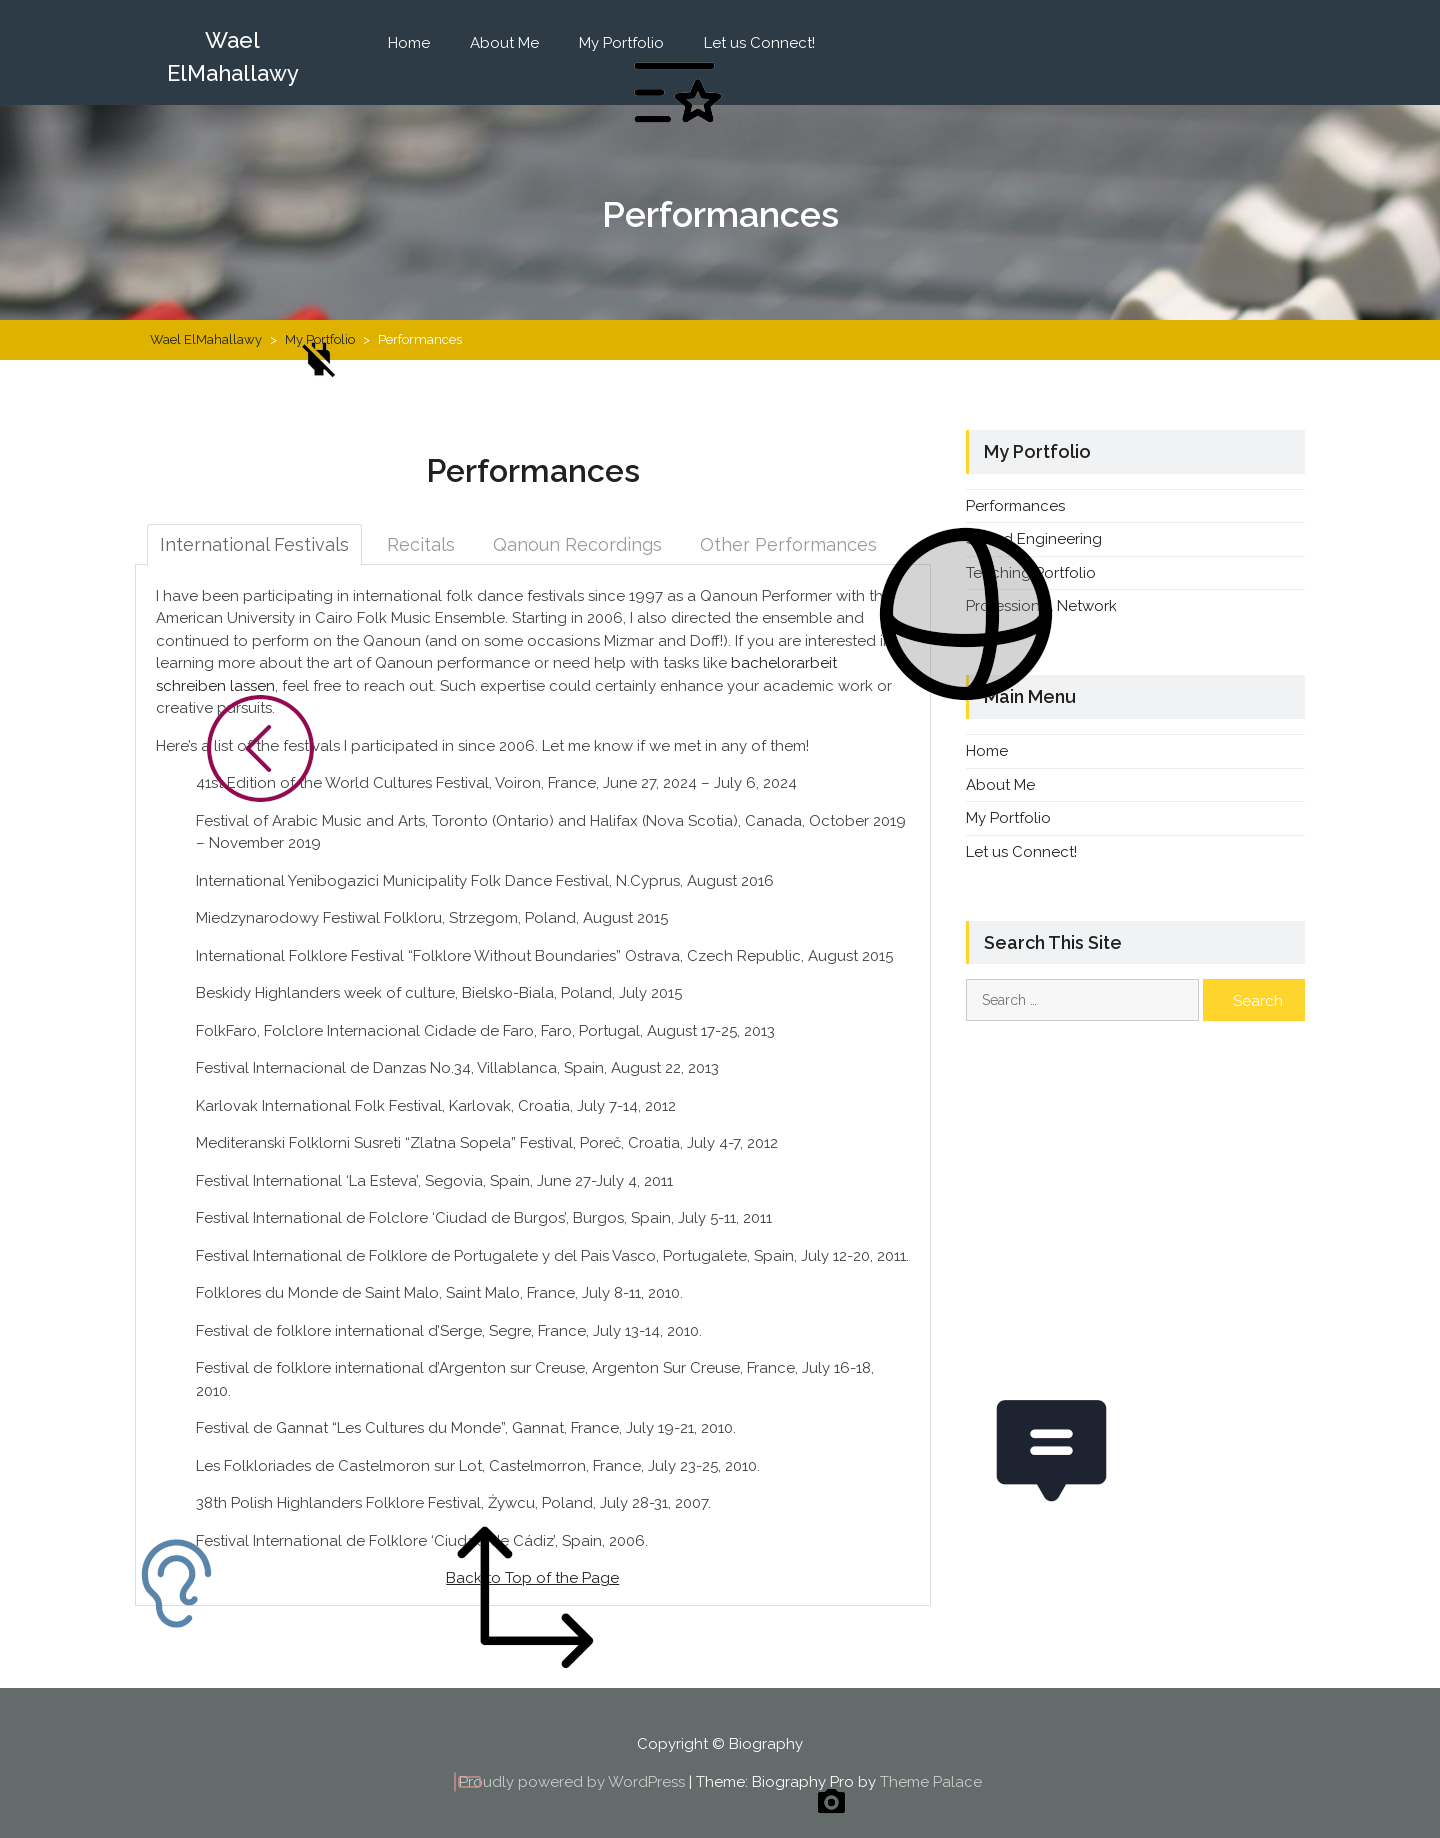 Image resolution: width=1440 pixels, height=1838 pixels. What do you see at coordinates (674, 92) in the screenshot?
I see `view your favorites list` at bounding box center [674, 92].